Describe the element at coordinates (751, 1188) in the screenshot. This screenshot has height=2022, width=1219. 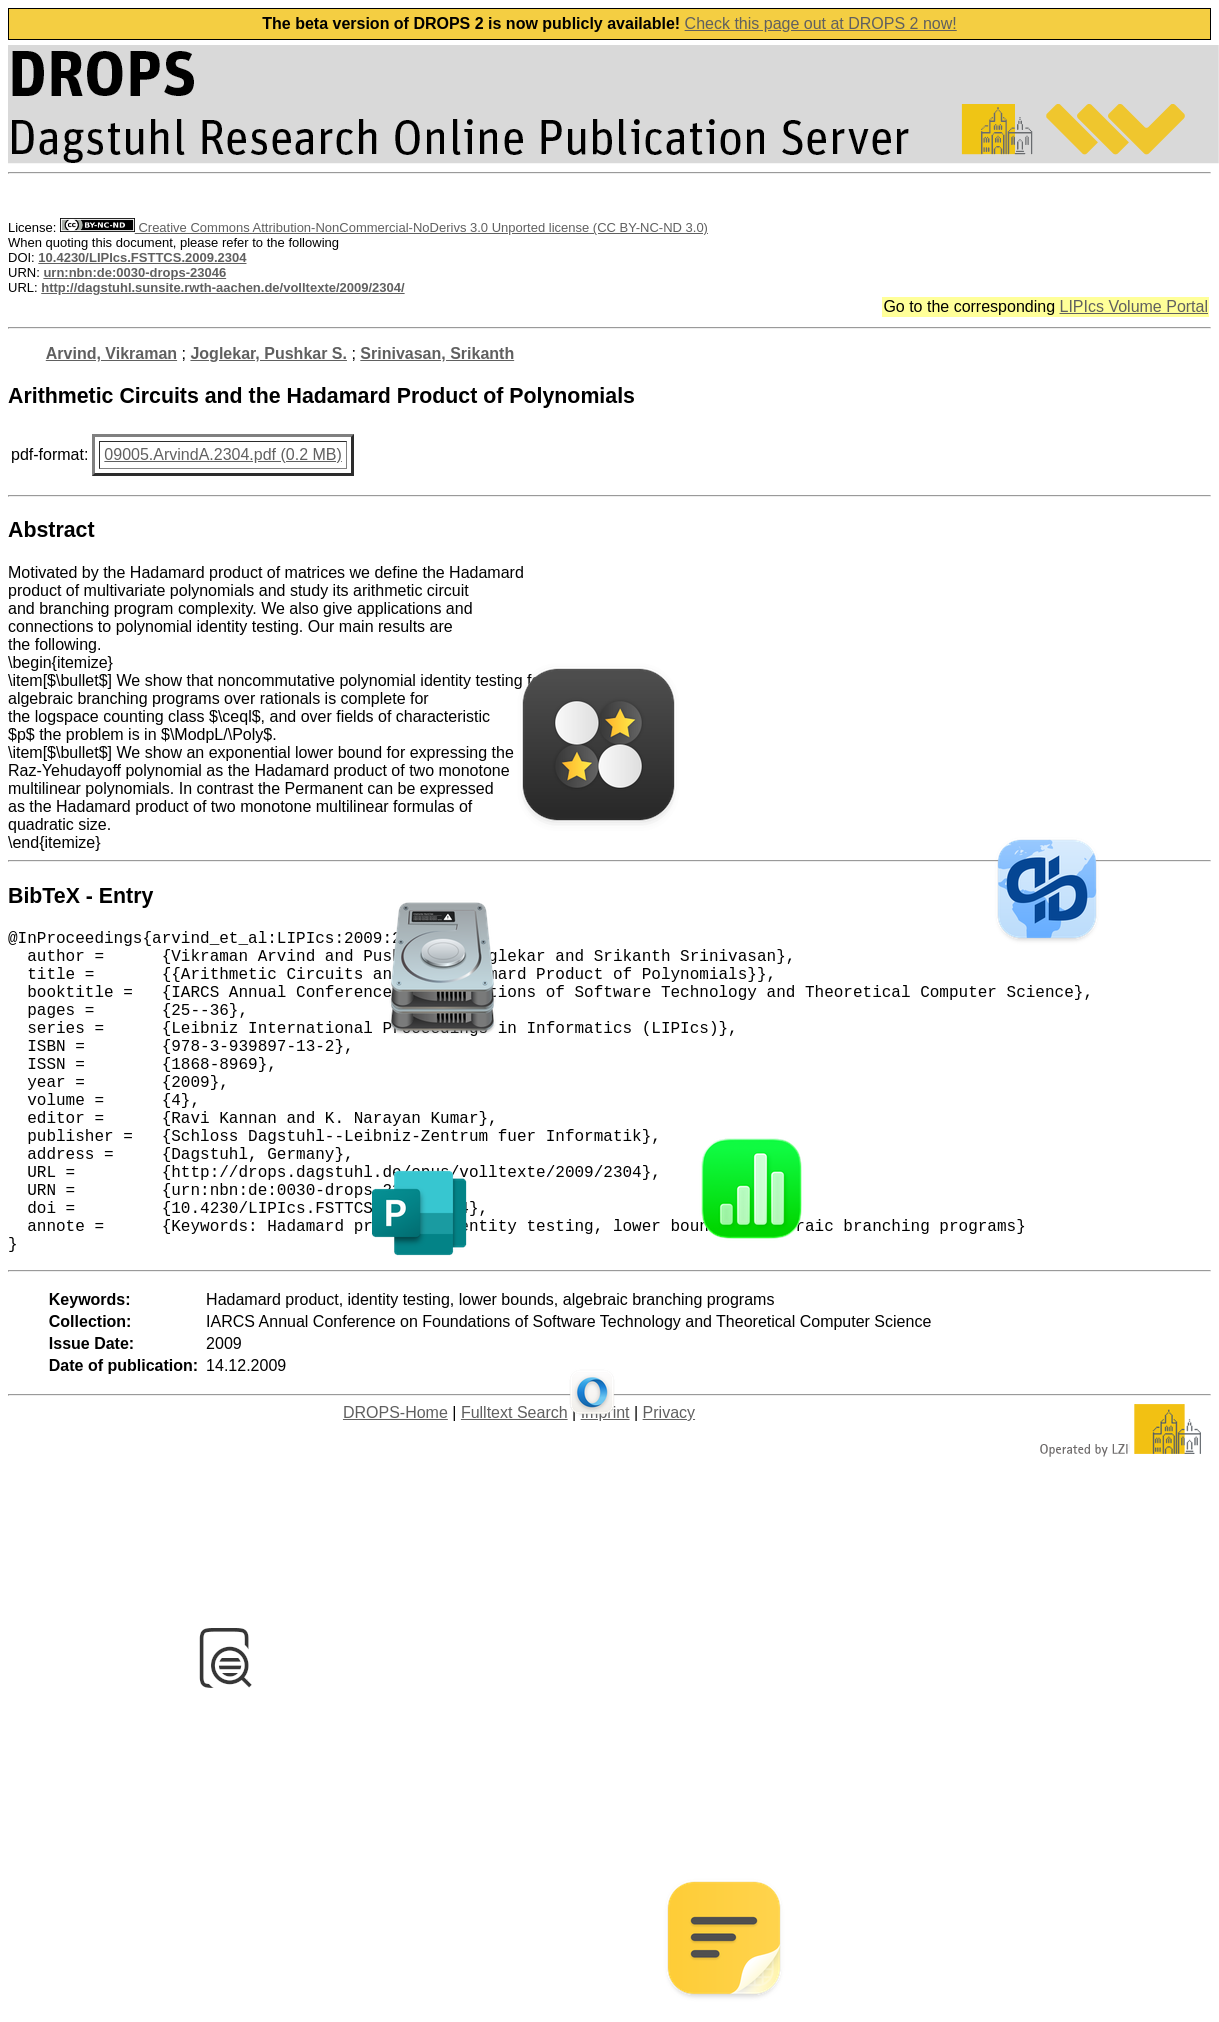
I see `open apple numbers spreadsheet app` at that location.